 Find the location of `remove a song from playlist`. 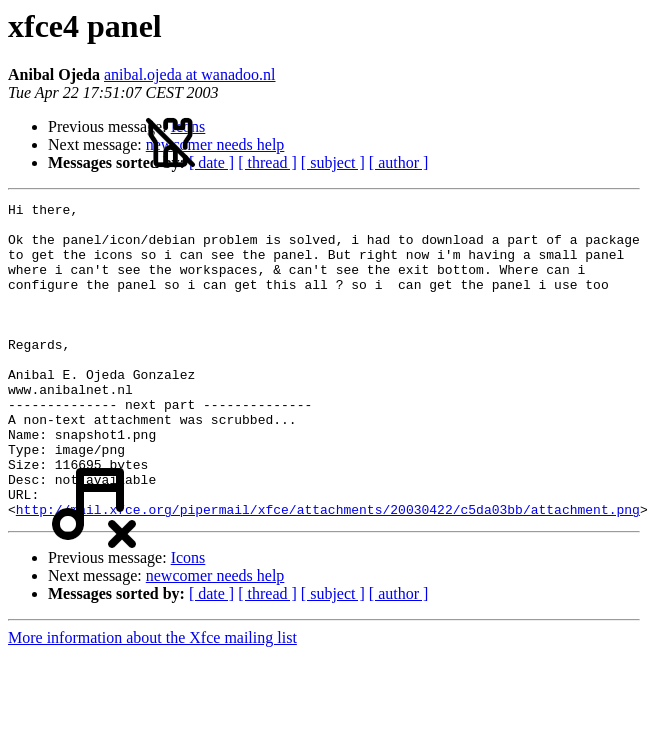

remove a song from playlist is located at coordinates (92, 504).